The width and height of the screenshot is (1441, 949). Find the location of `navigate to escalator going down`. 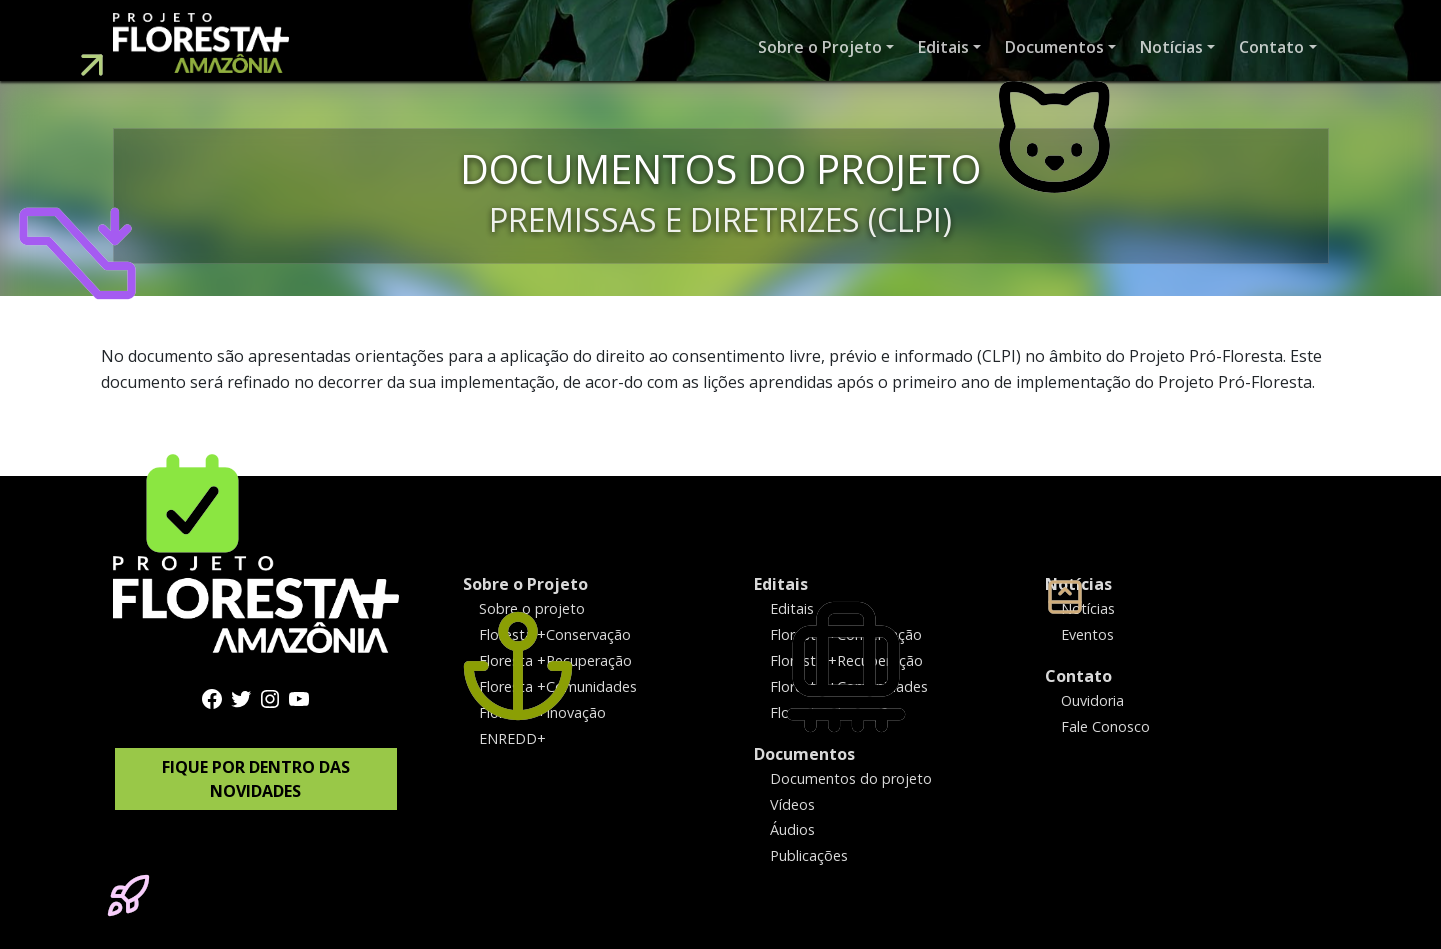

navigate to escalator going down is located at coordinates (77, 253).